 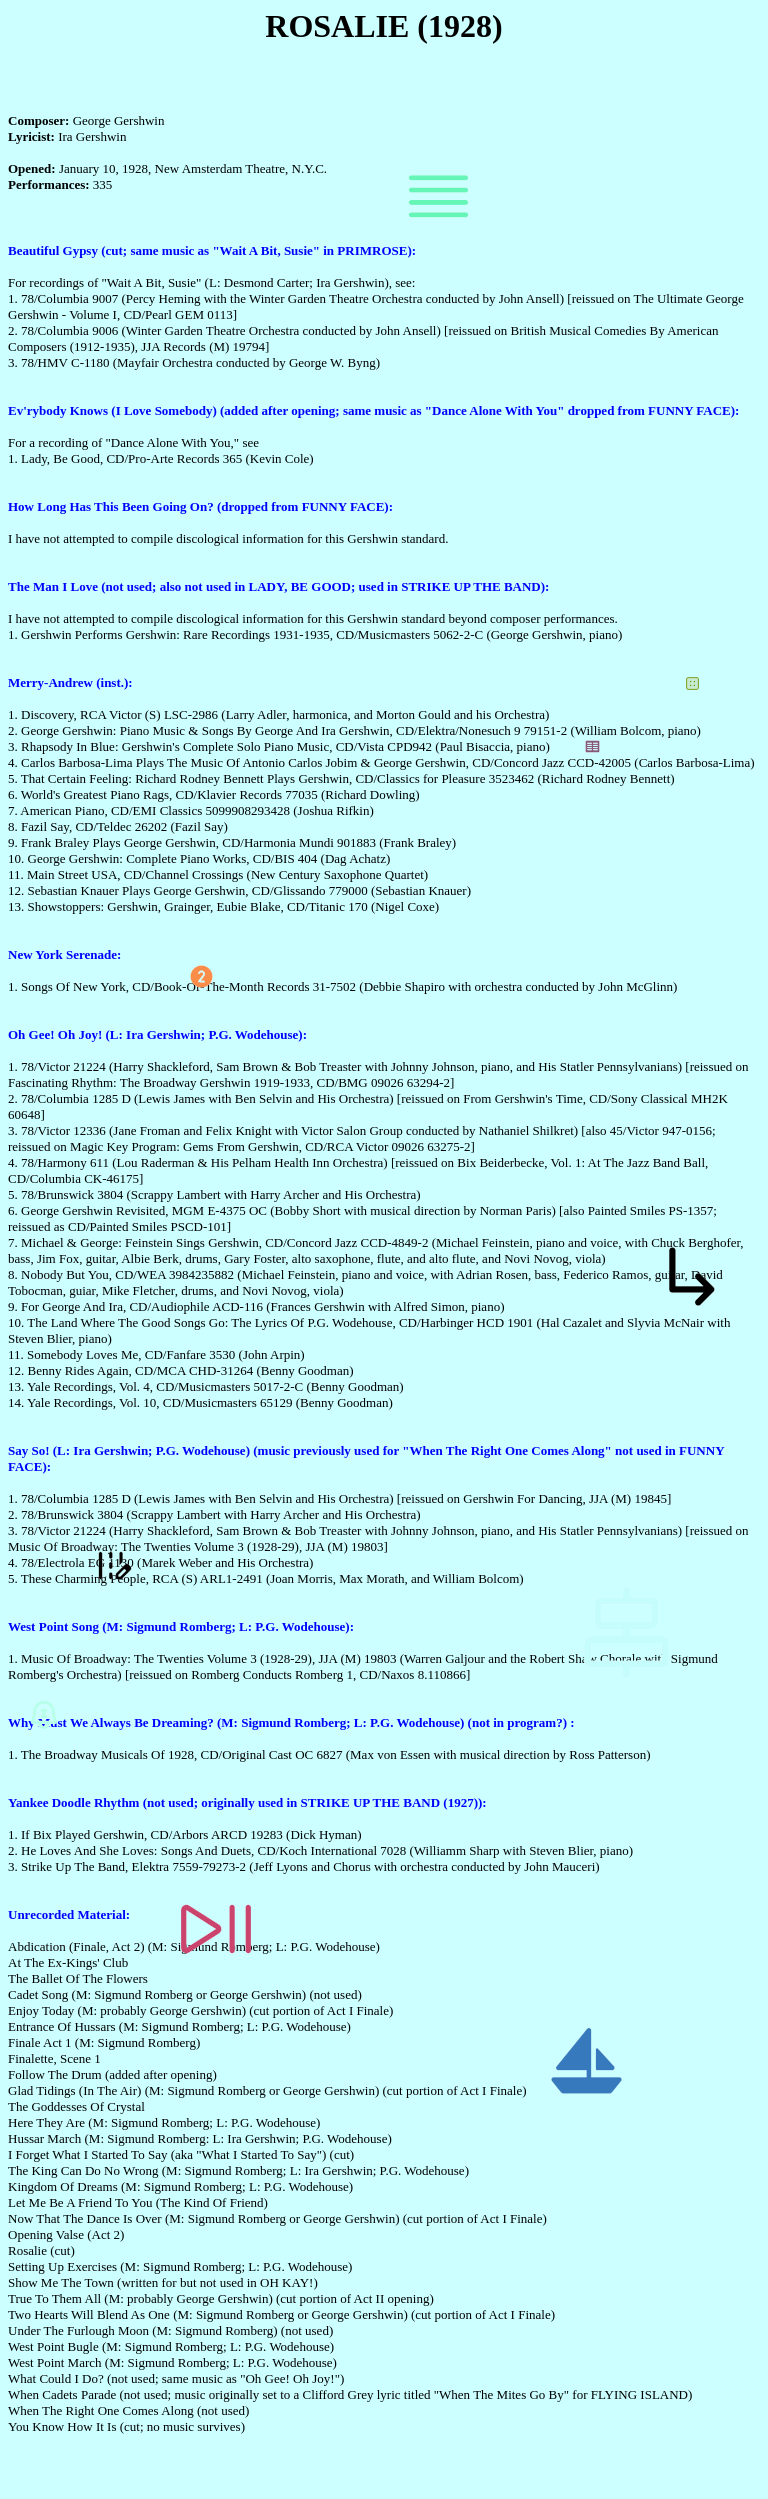 What do you see at coordinates (586, 2065) in the screenshot?
I see `access sailing or boating features` at bounding box center [586, 2065].